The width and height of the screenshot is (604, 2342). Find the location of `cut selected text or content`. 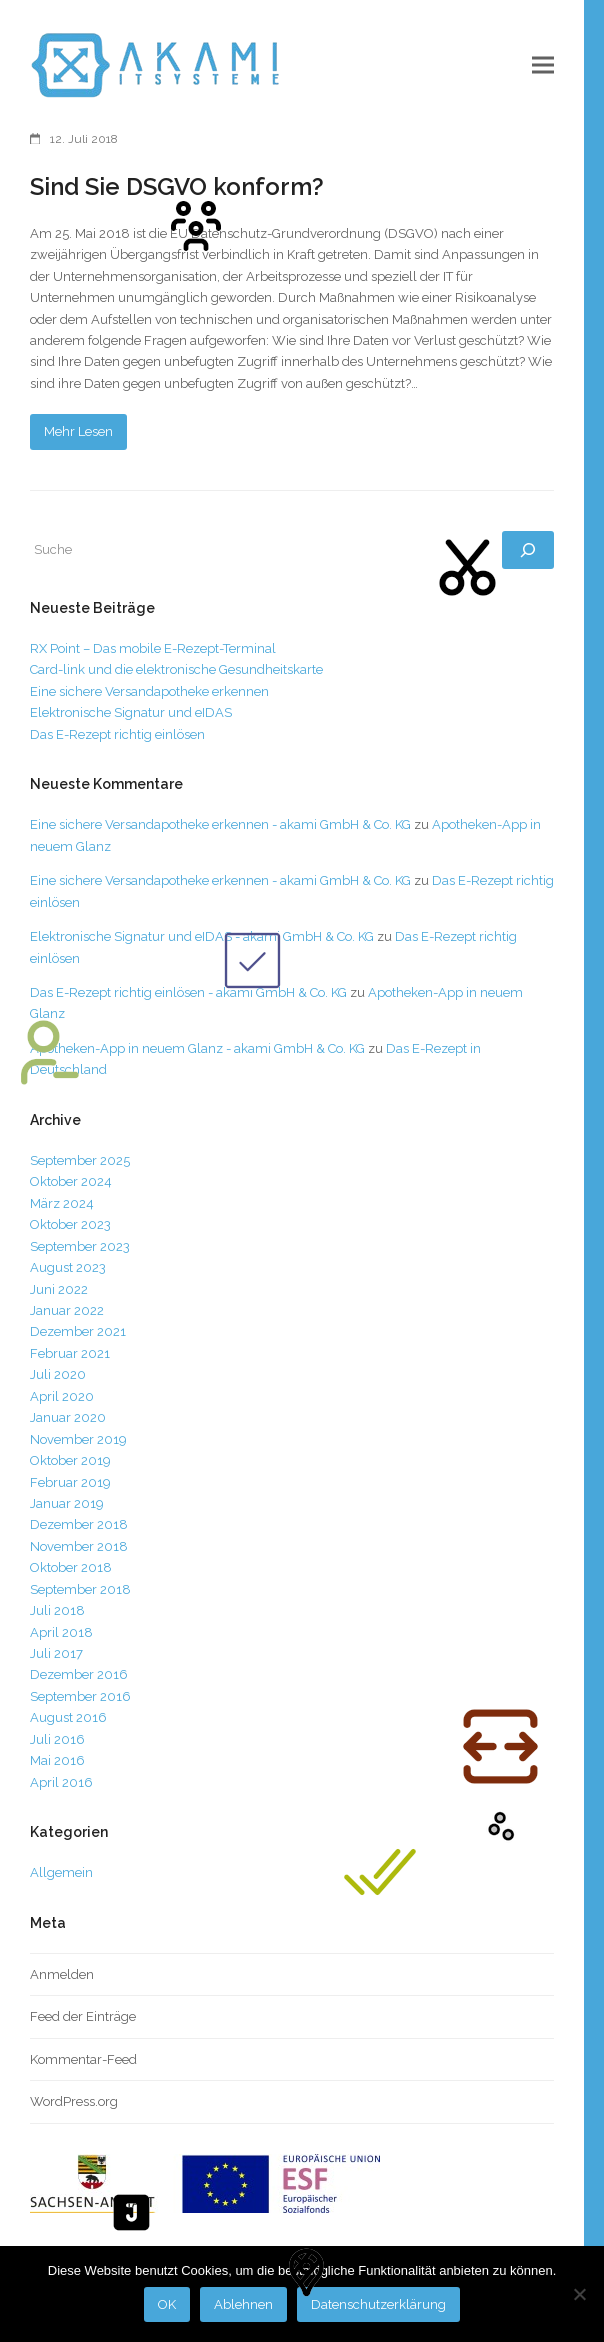

cut selected text or content is located at coordinates (467, 567).